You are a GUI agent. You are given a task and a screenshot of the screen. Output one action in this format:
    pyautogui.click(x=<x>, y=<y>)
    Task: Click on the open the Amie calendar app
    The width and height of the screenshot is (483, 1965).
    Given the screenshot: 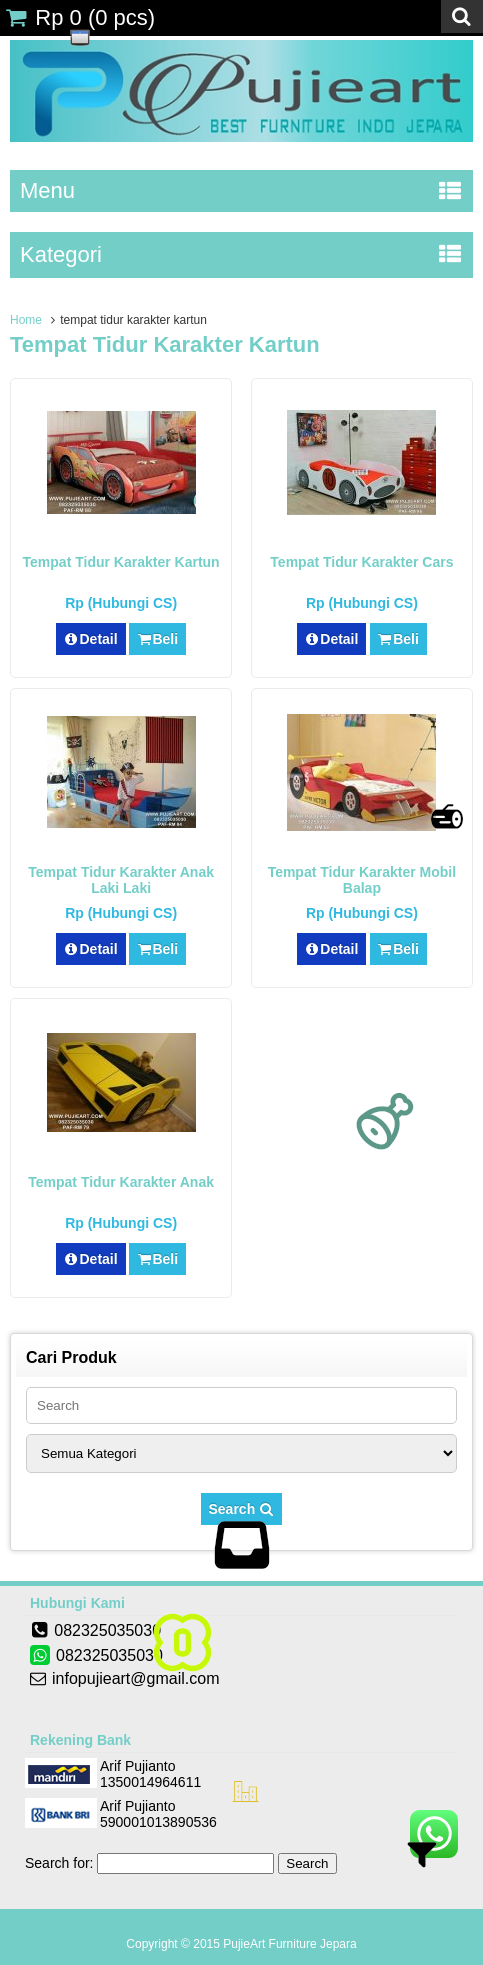 What is the action you would take?
    pyautogui.click(x=182, y=1642)
    